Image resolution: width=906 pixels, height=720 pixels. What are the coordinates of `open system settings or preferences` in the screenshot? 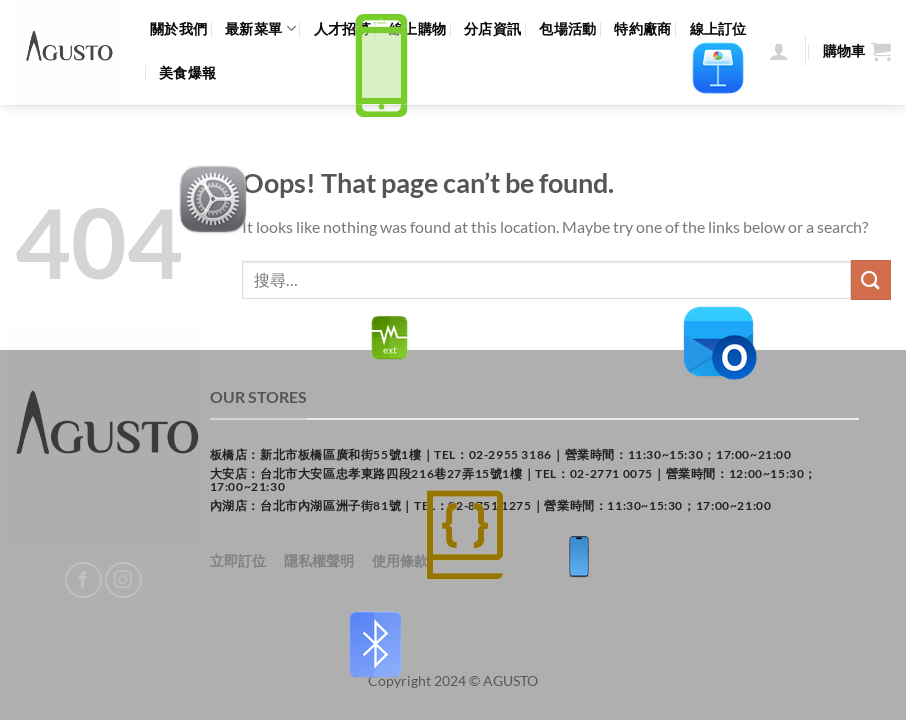 It's located at (213, 199).